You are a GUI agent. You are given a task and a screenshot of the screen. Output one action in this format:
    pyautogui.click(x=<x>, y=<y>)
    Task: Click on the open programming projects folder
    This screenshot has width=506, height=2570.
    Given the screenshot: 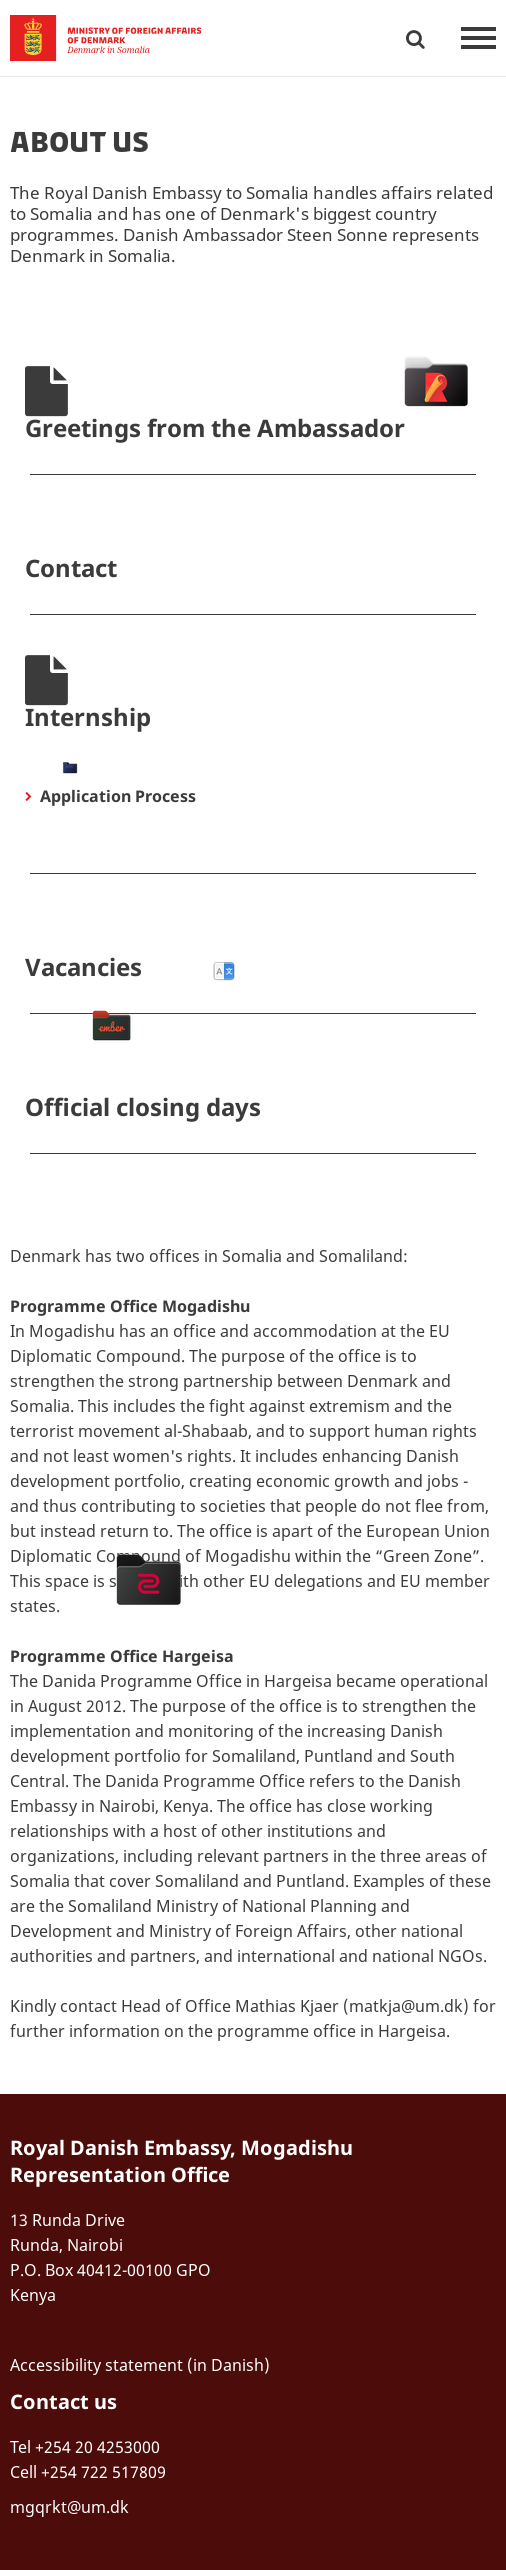 What is the action you would take?
    pyautogui.click(x=70, y=768)
    